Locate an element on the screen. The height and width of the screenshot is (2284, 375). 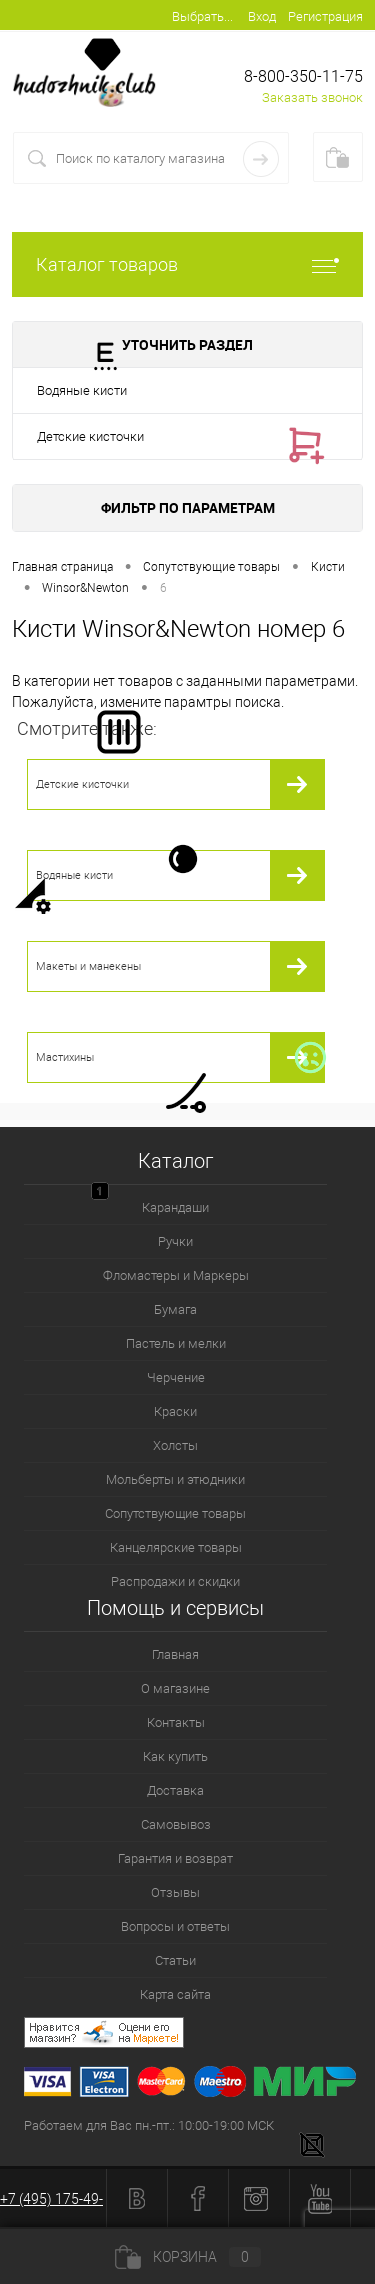
indicates an error or something went wrong is located at coordinates (310, 1057).